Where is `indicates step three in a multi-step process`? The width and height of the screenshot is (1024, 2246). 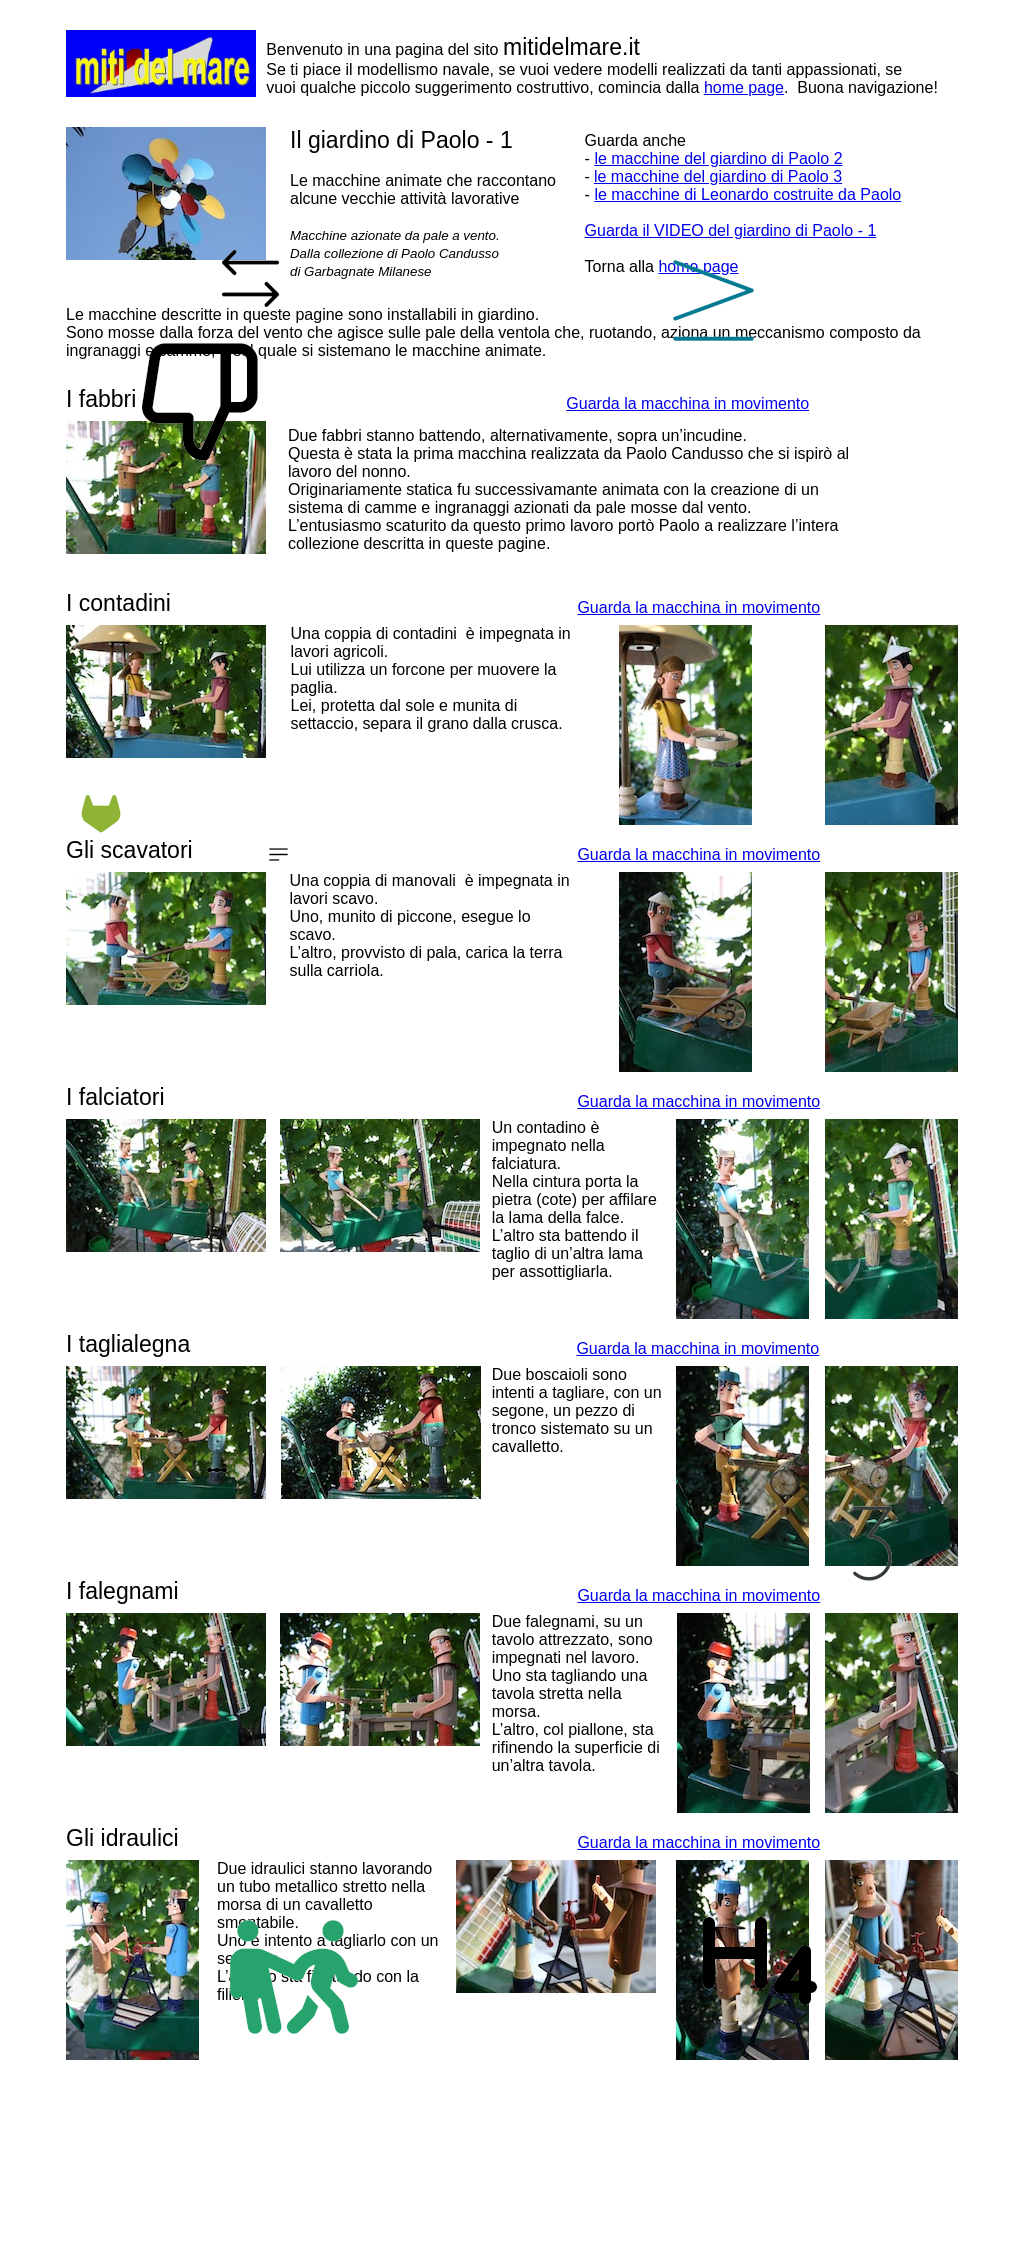 indicates step three in a multi-step process is located at coordinates (872, 1543).